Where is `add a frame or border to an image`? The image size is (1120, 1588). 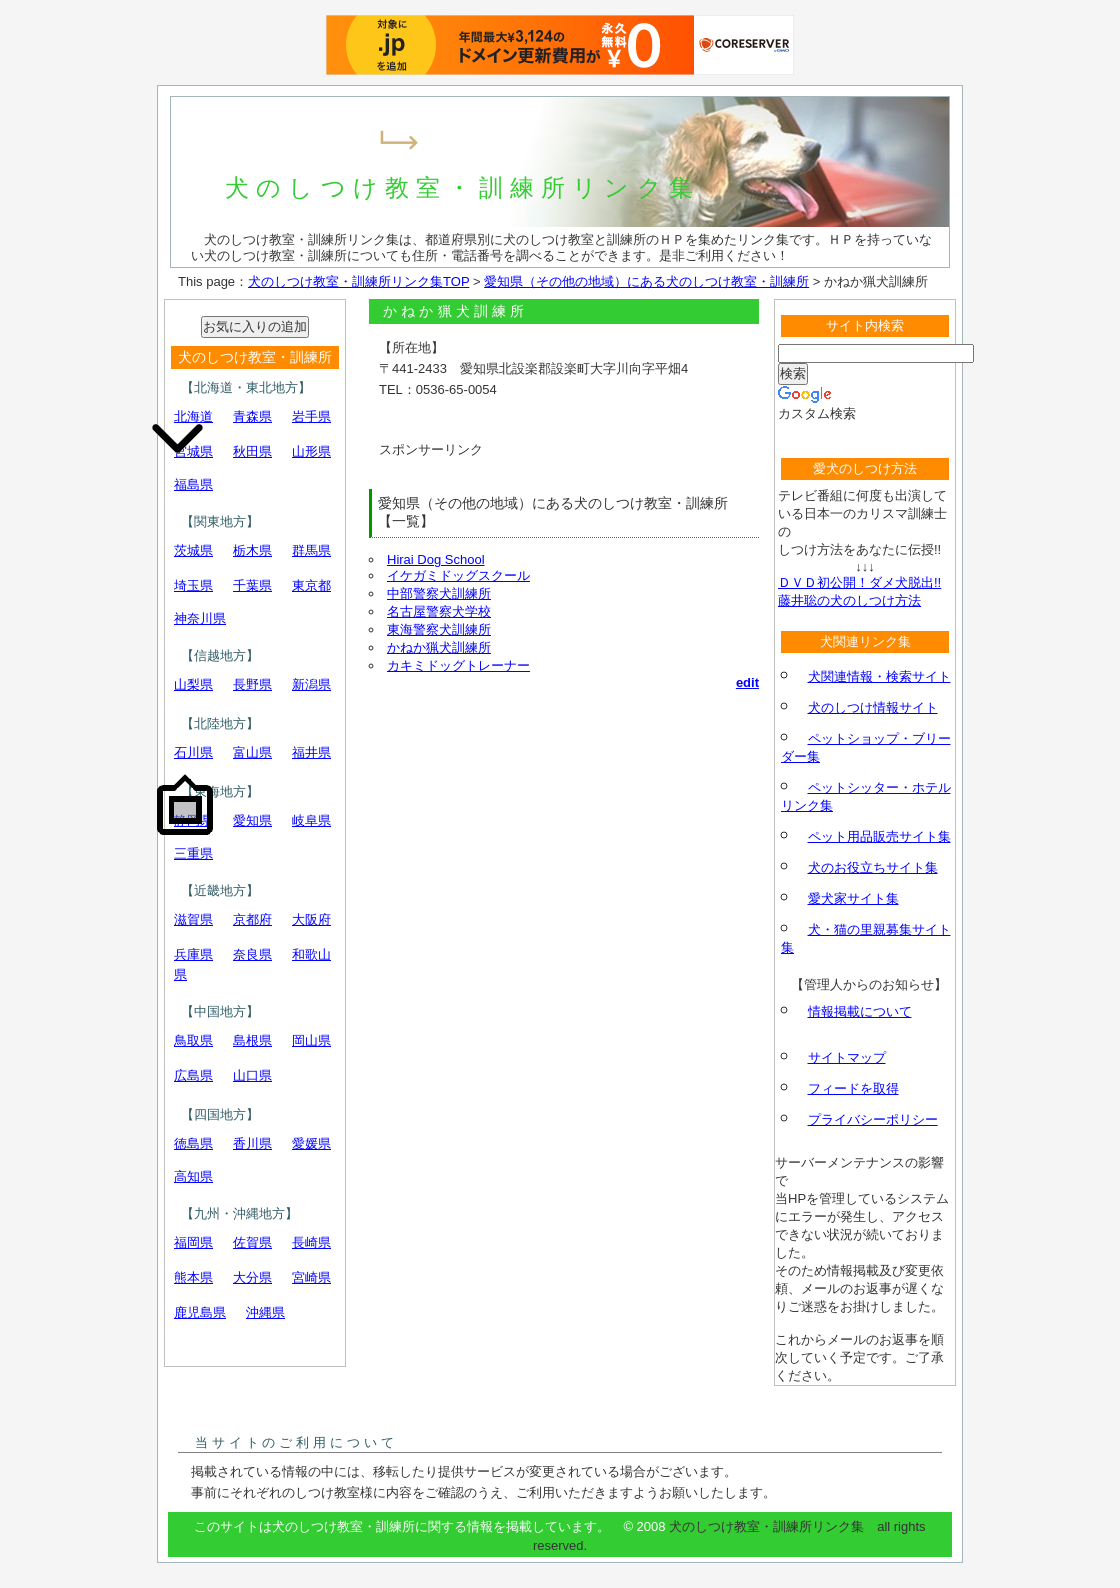
add a frame or border to an image is located at coordinates (185, 807).